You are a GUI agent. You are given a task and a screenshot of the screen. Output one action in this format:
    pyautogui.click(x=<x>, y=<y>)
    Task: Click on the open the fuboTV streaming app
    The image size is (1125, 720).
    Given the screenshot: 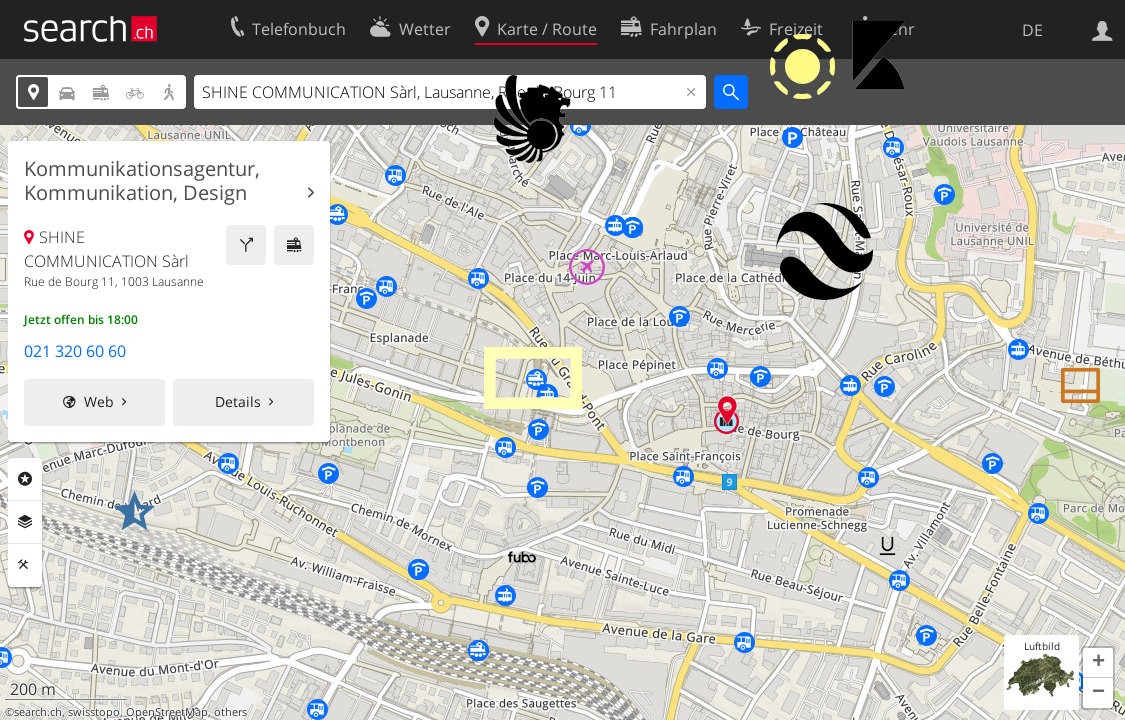 What is the action you would take?
    pyautogui.click(x=522, y=557)
    